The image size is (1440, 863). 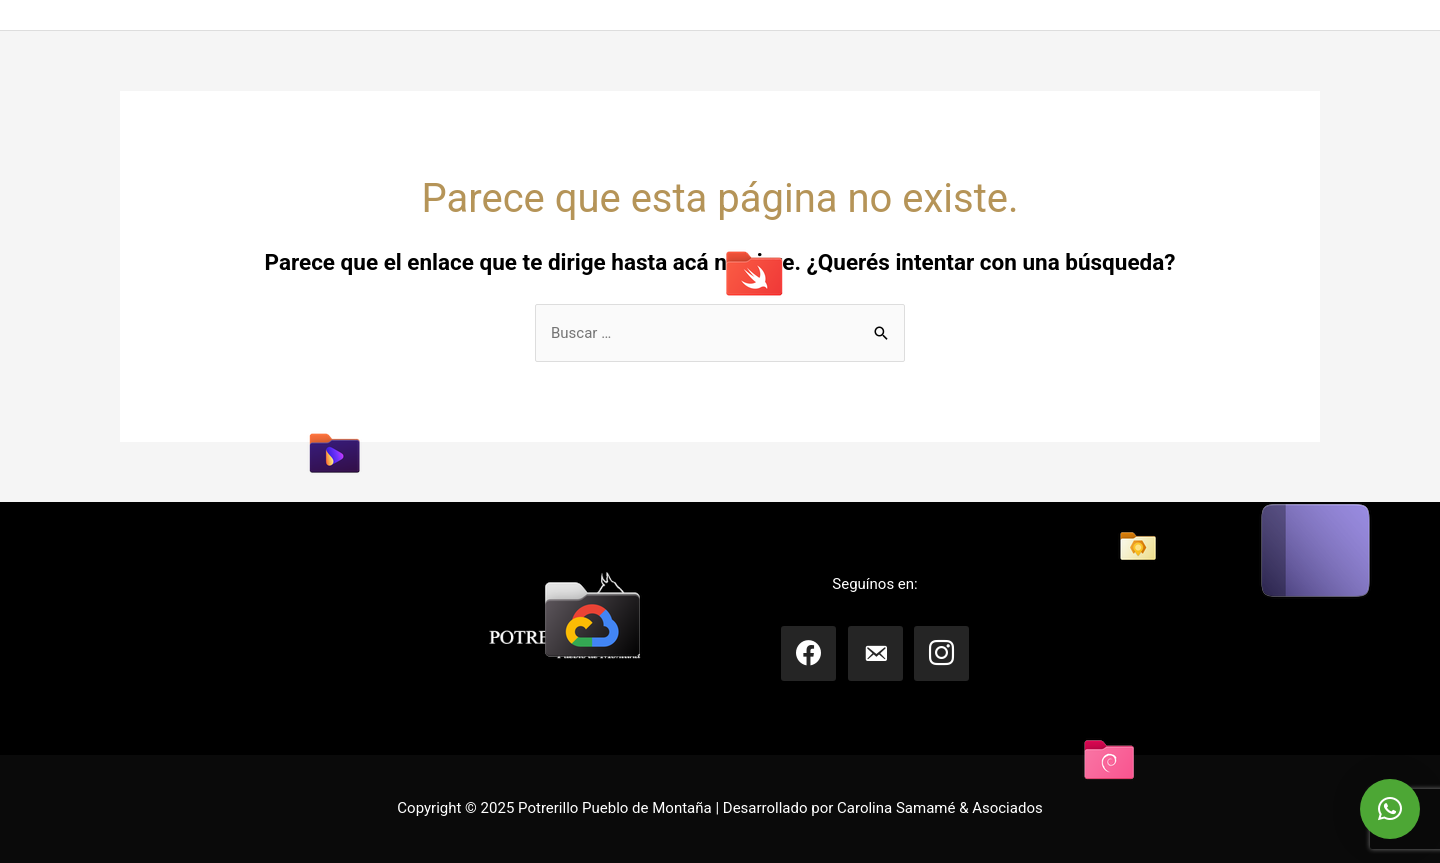 What do you see at coordinates (334, 454) in the screenshot?
I see `open wondershare uniconverter project folder` at bounding box center [334, 454].